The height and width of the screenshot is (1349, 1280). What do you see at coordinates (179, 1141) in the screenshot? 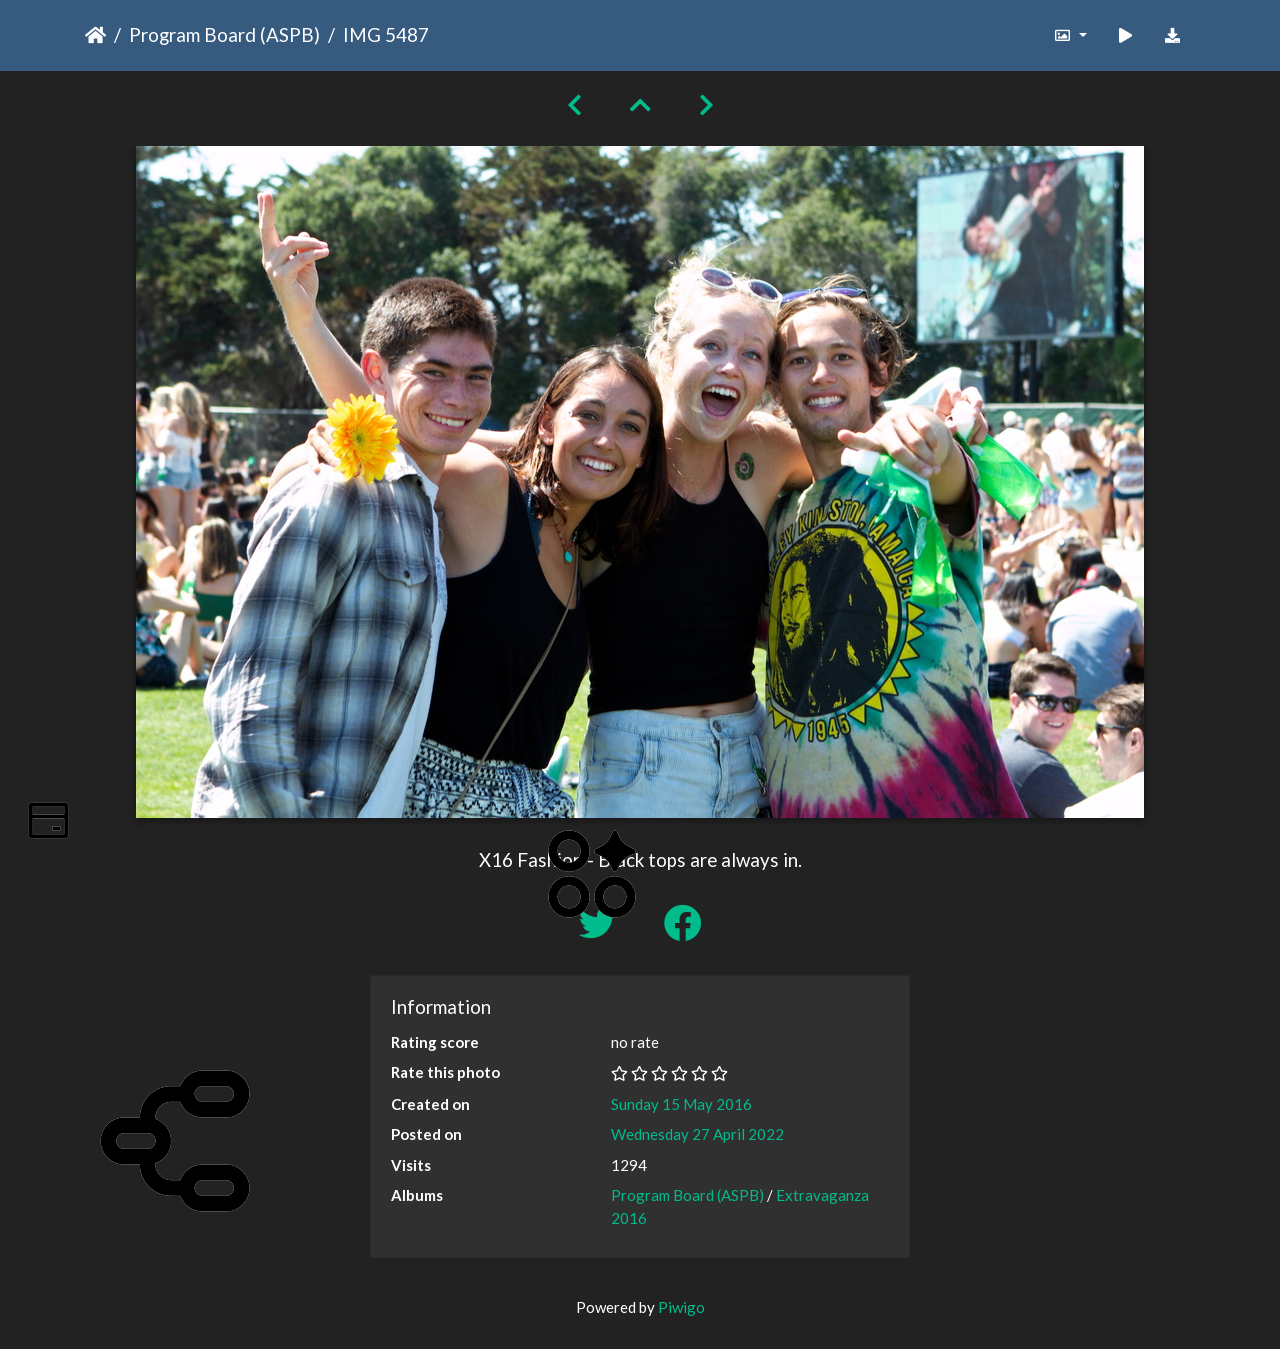
I see `create or view a mind map` at bounding box center [179, 1141].